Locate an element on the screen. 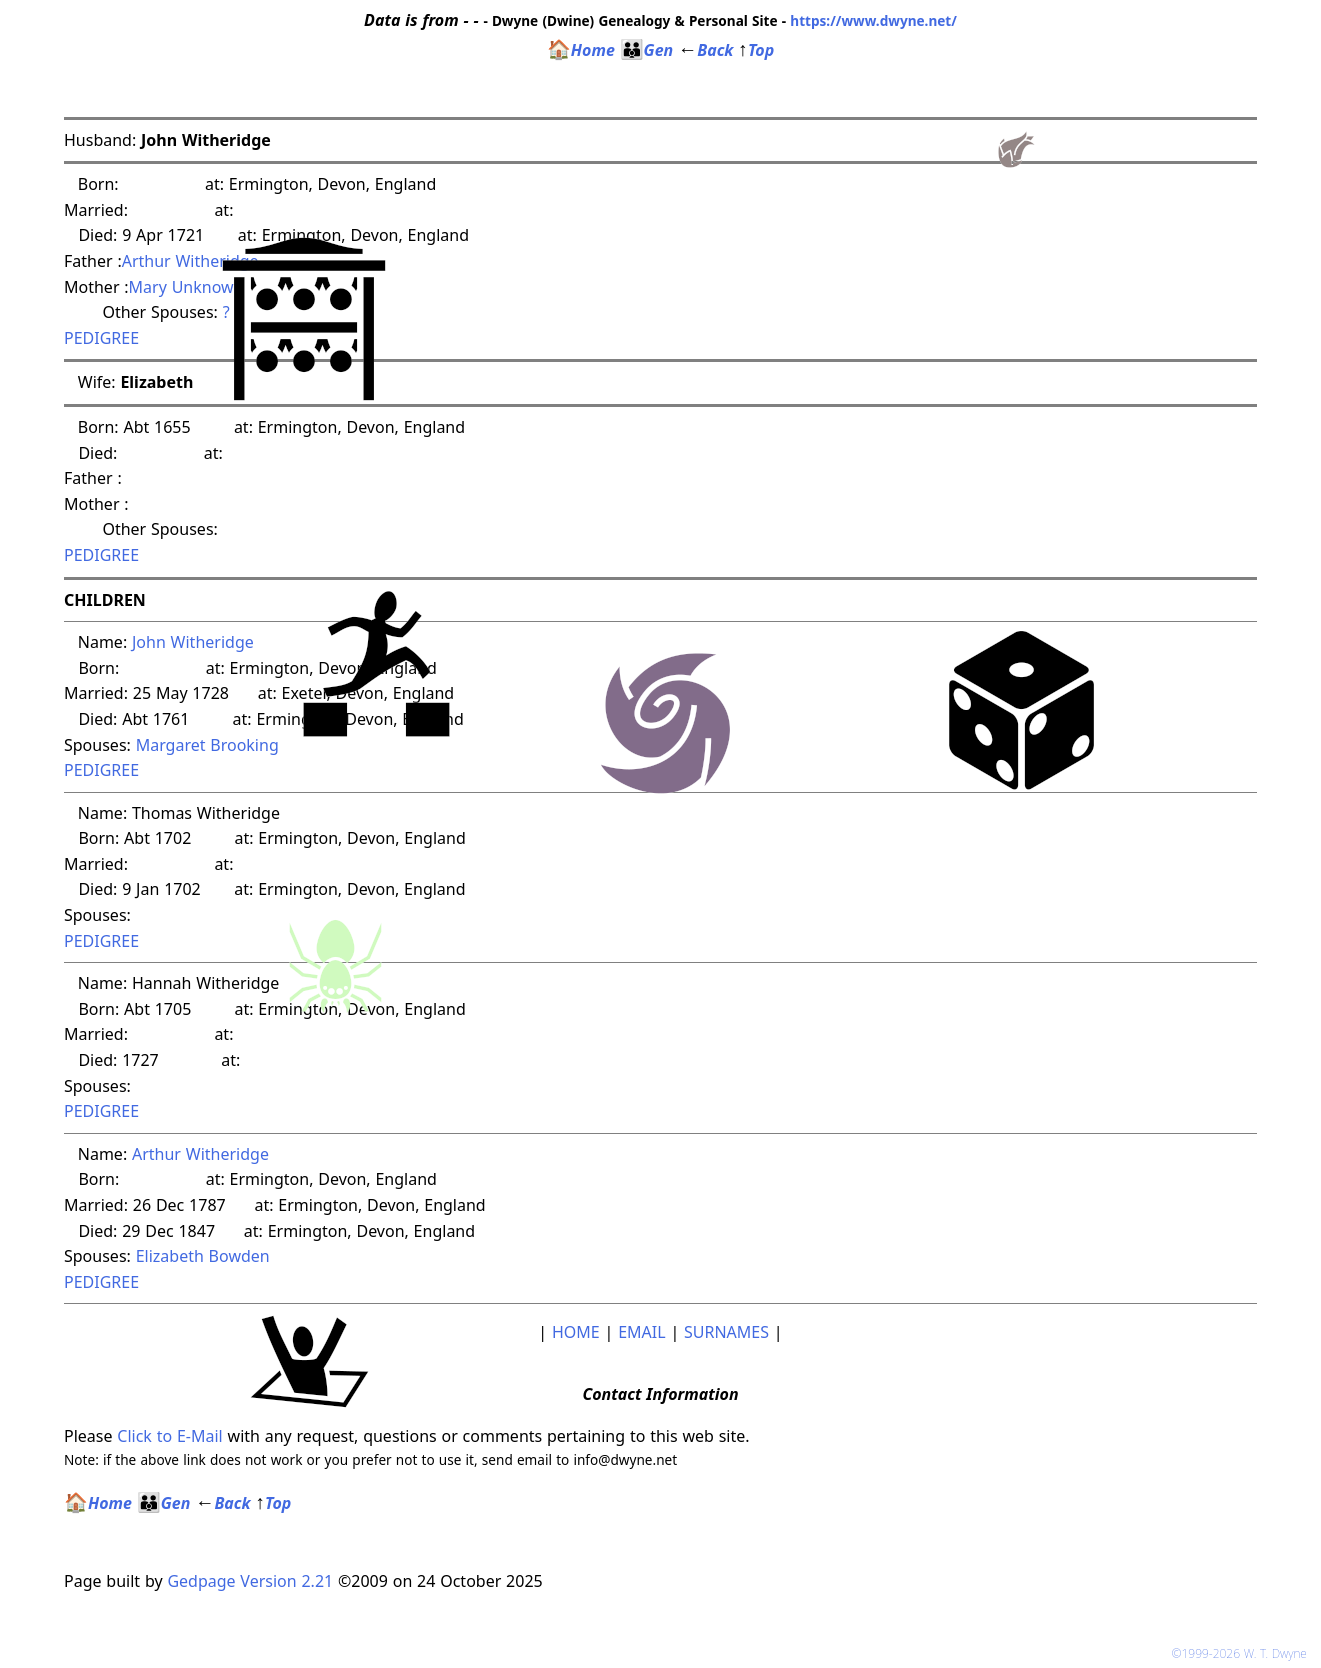 Image resolution: width=1321 pixels, height=1668 pixels. indicates a new sprout or growth stage in a farming game is located at coordinates (1016, 149).